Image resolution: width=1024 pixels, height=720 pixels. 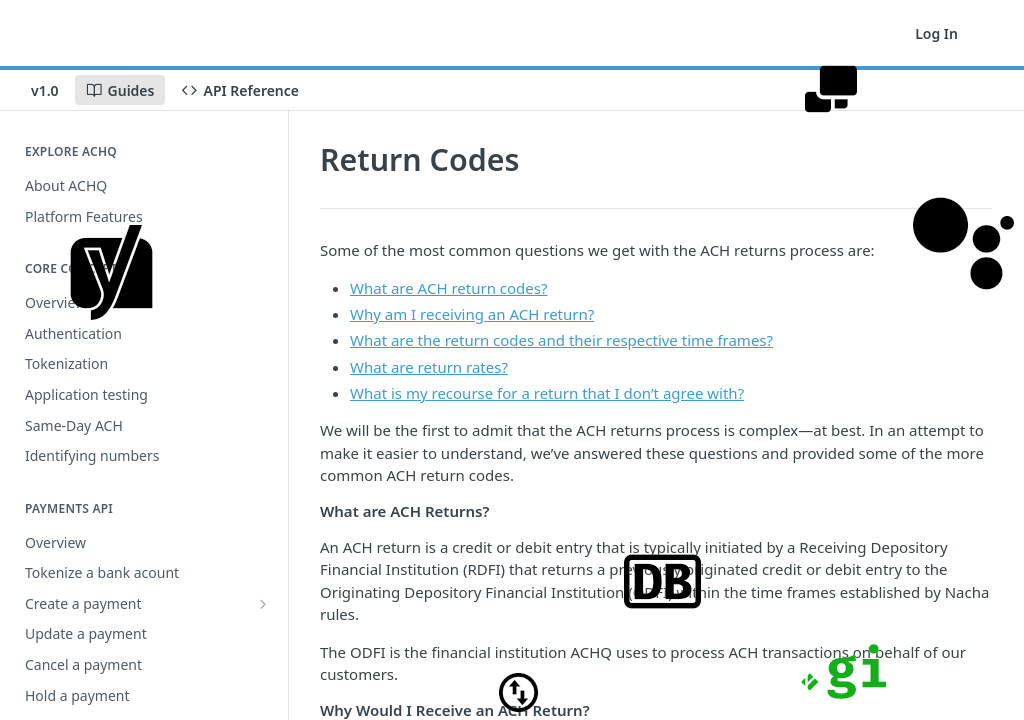 I want to click on visit gitignore.io website, so click(x=843, y=671).